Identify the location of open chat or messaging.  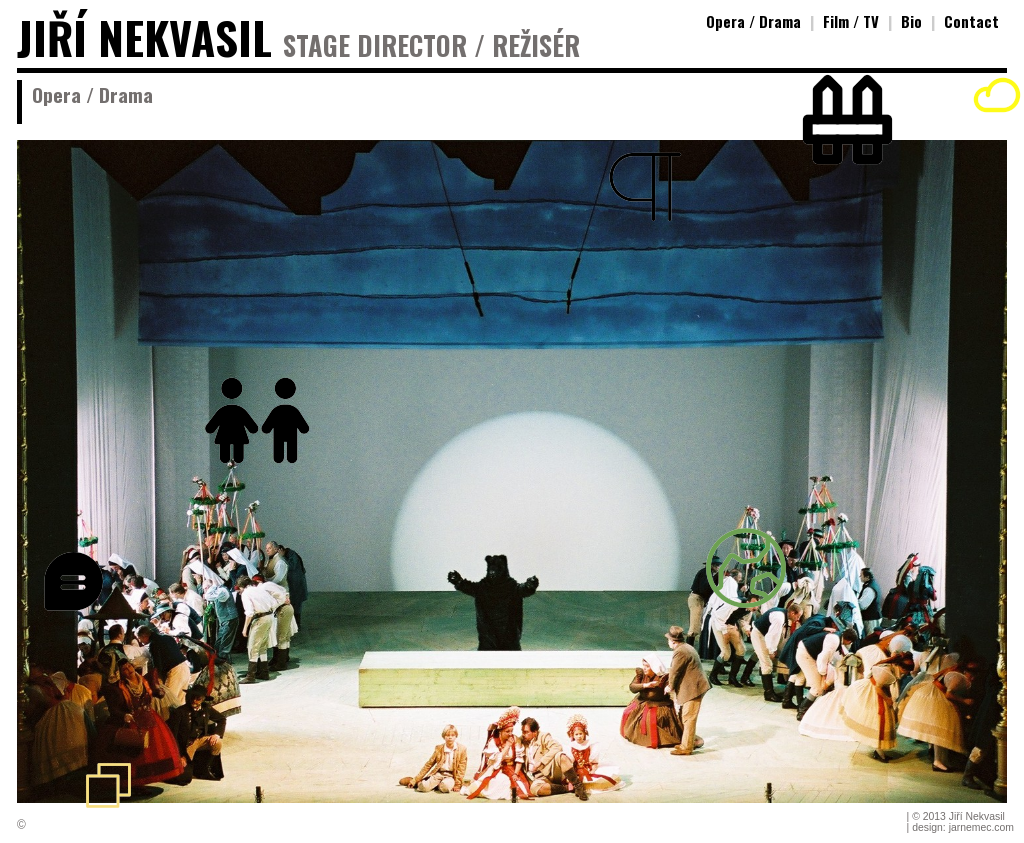
(72, 582).